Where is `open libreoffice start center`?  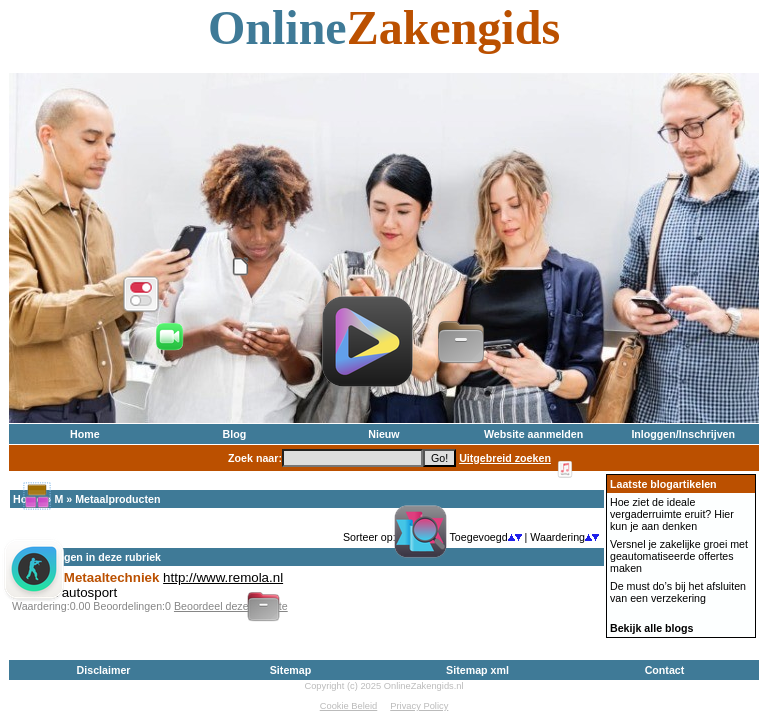 open libreoffice start center is located at coordinates (240, 266).